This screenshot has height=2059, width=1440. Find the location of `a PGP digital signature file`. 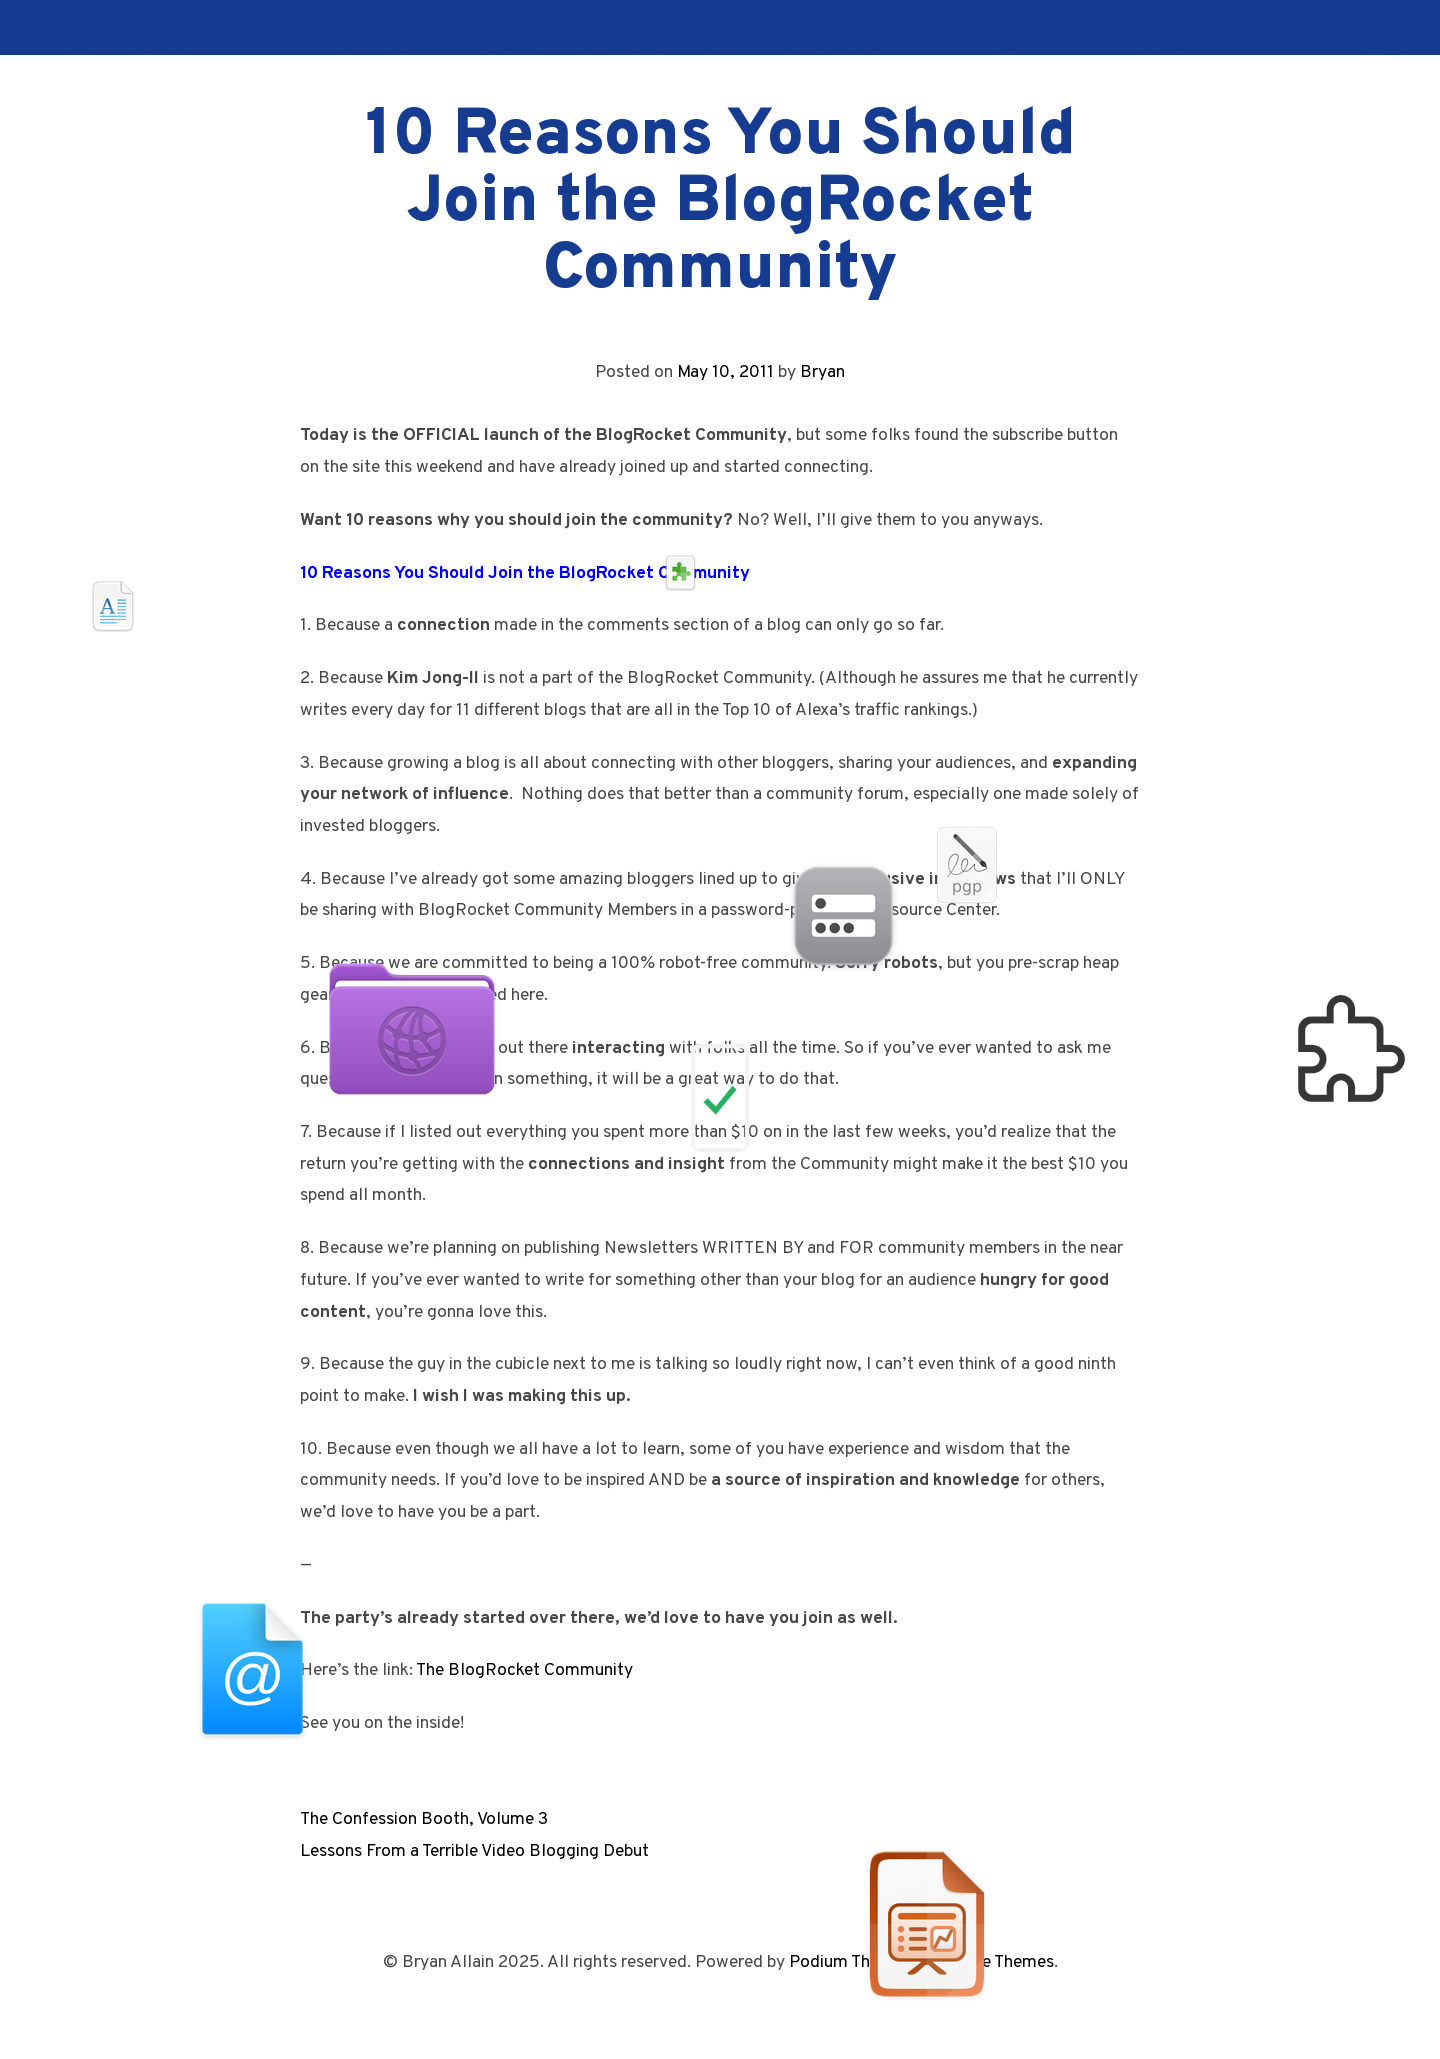

a PGP digital signature file is located at coordinates (967, 865).